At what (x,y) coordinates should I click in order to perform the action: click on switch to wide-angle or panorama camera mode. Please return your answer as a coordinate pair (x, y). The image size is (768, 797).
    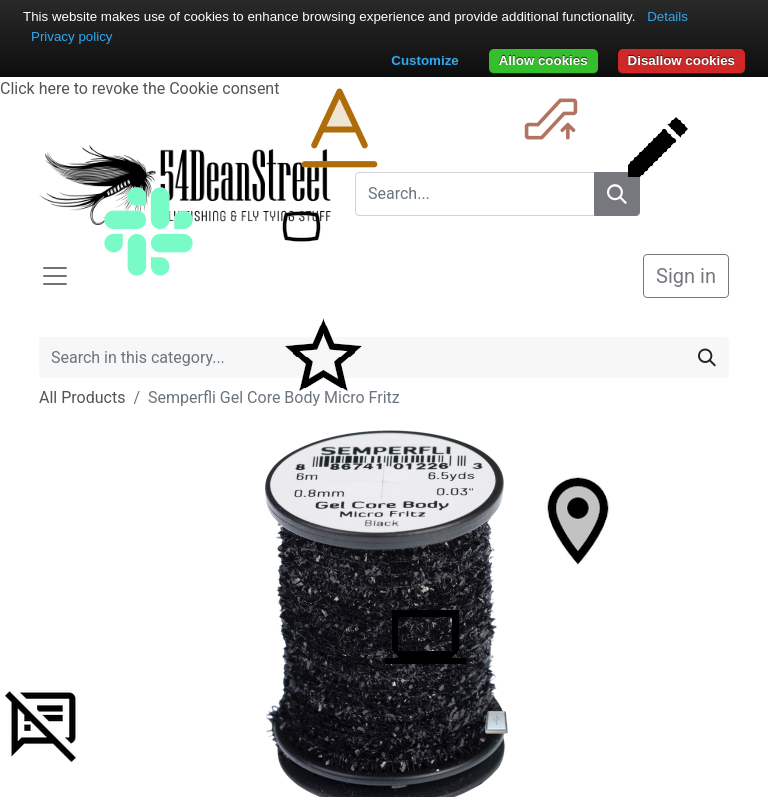
    Looking at the image, I should click on (301, 226).